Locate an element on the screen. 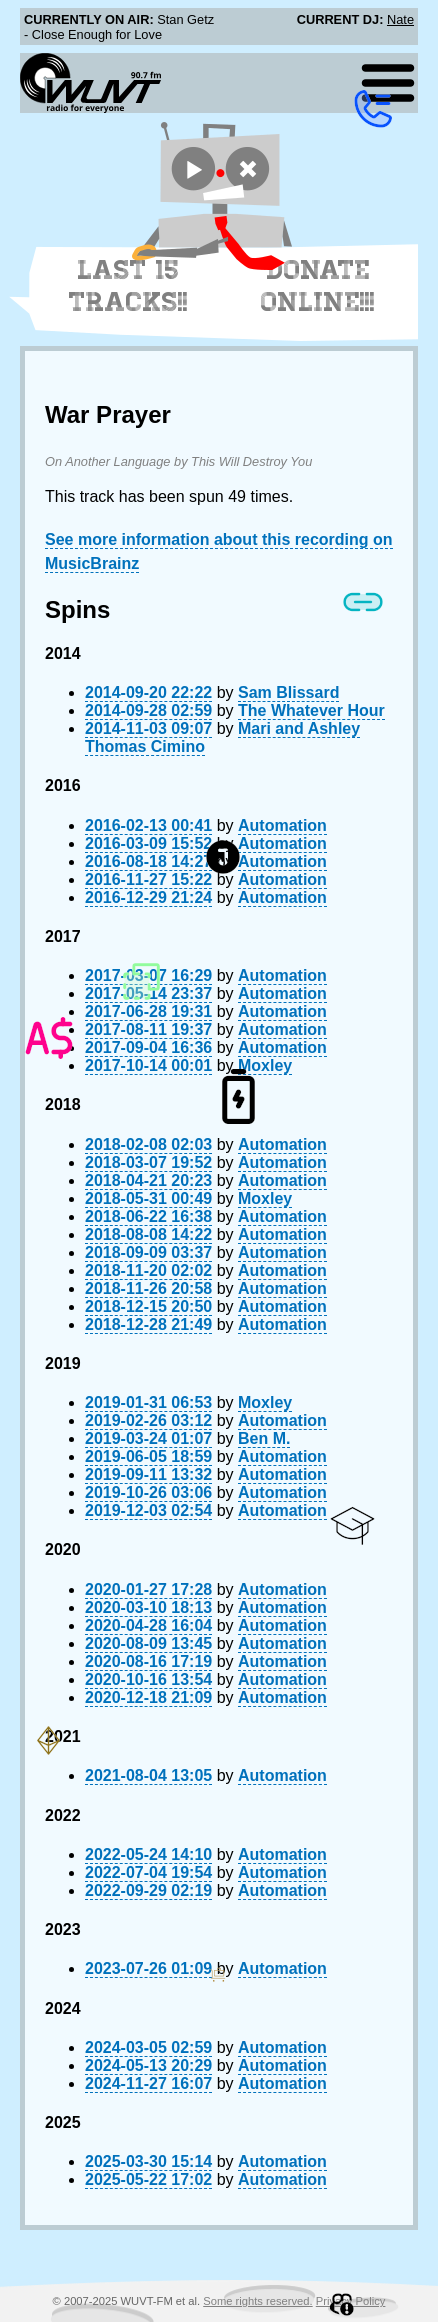  view ethereum wallet or balance is located at coordinates (48, 1740).